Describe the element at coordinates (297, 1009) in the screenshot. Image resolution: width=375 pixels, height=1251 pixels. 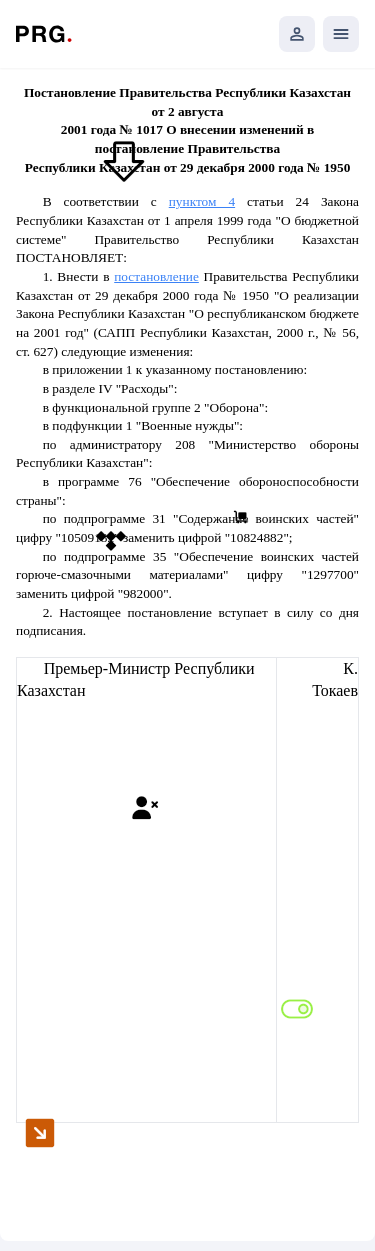
I see `toggle switch in the "on" or enabled position` at that location.